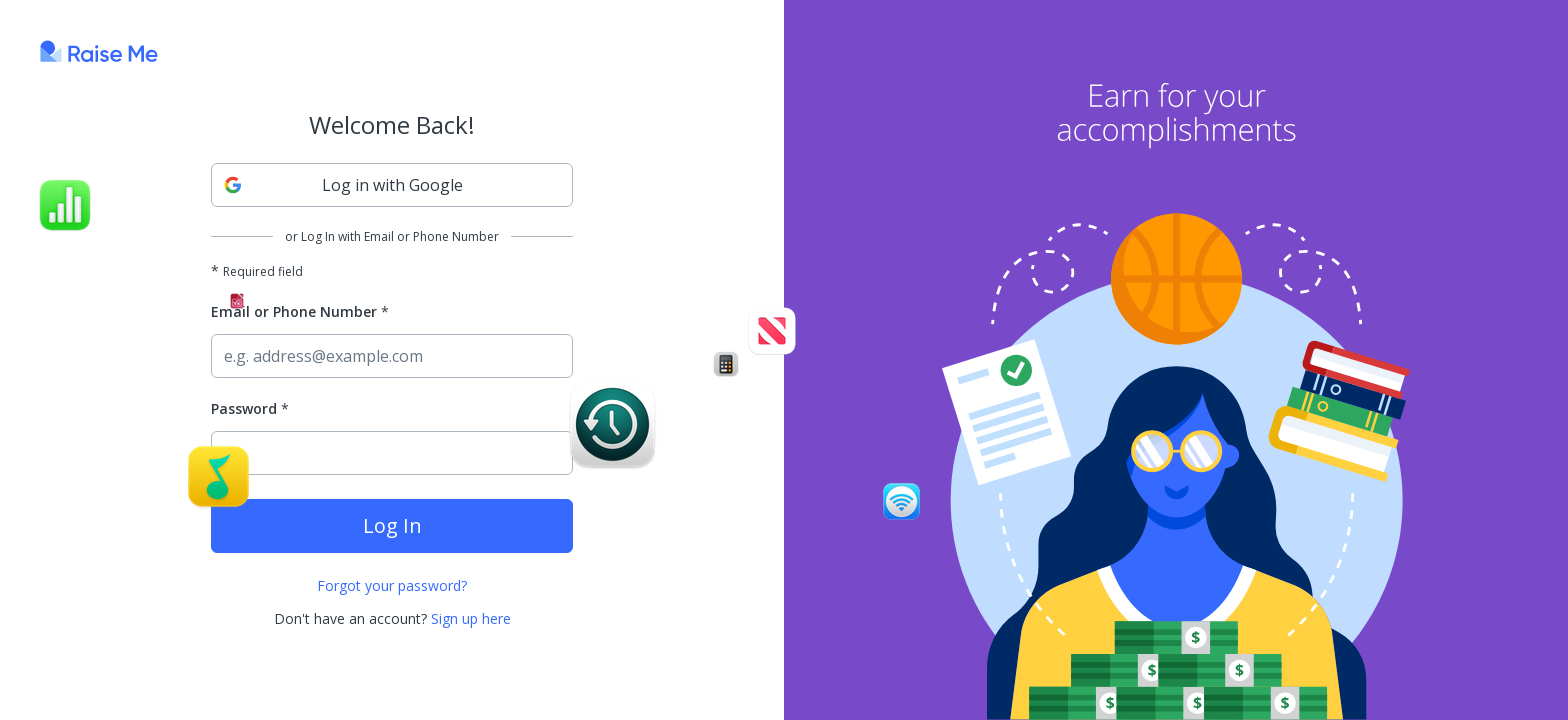 Image resolution: width=1568 pixels, height=720 pixels. What do you see at coordinates (65, 205) in the screenshot?
I see `open Numbers spreadsheet app` at bounding box center [65, 205].